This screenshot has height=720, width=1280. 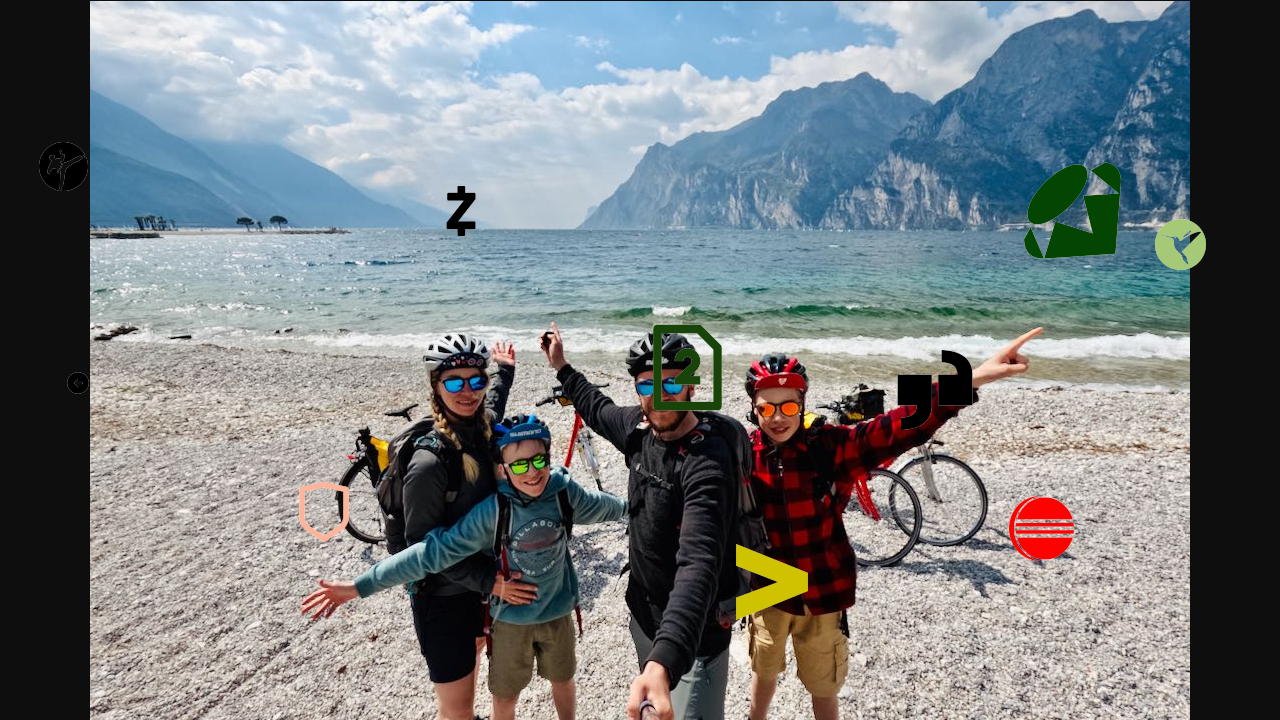 What do you see at coordinates (1041, 528) in the screenshot?
I see `open Eclipse IDE application` at bounding box center [1041, 528].